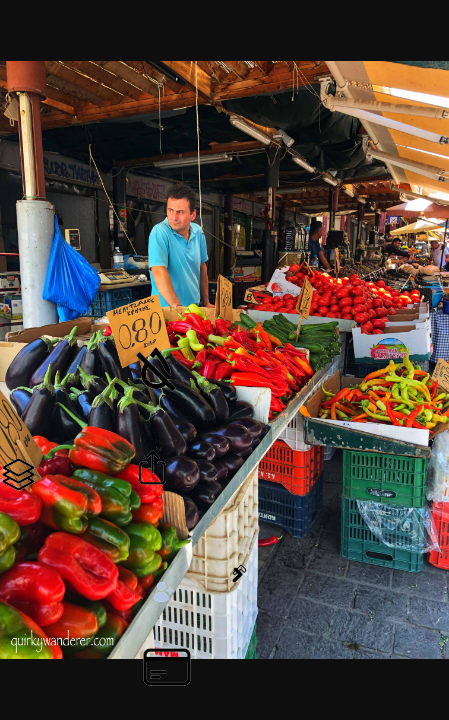  I want to click on manage payment methods, so click(167, 667).